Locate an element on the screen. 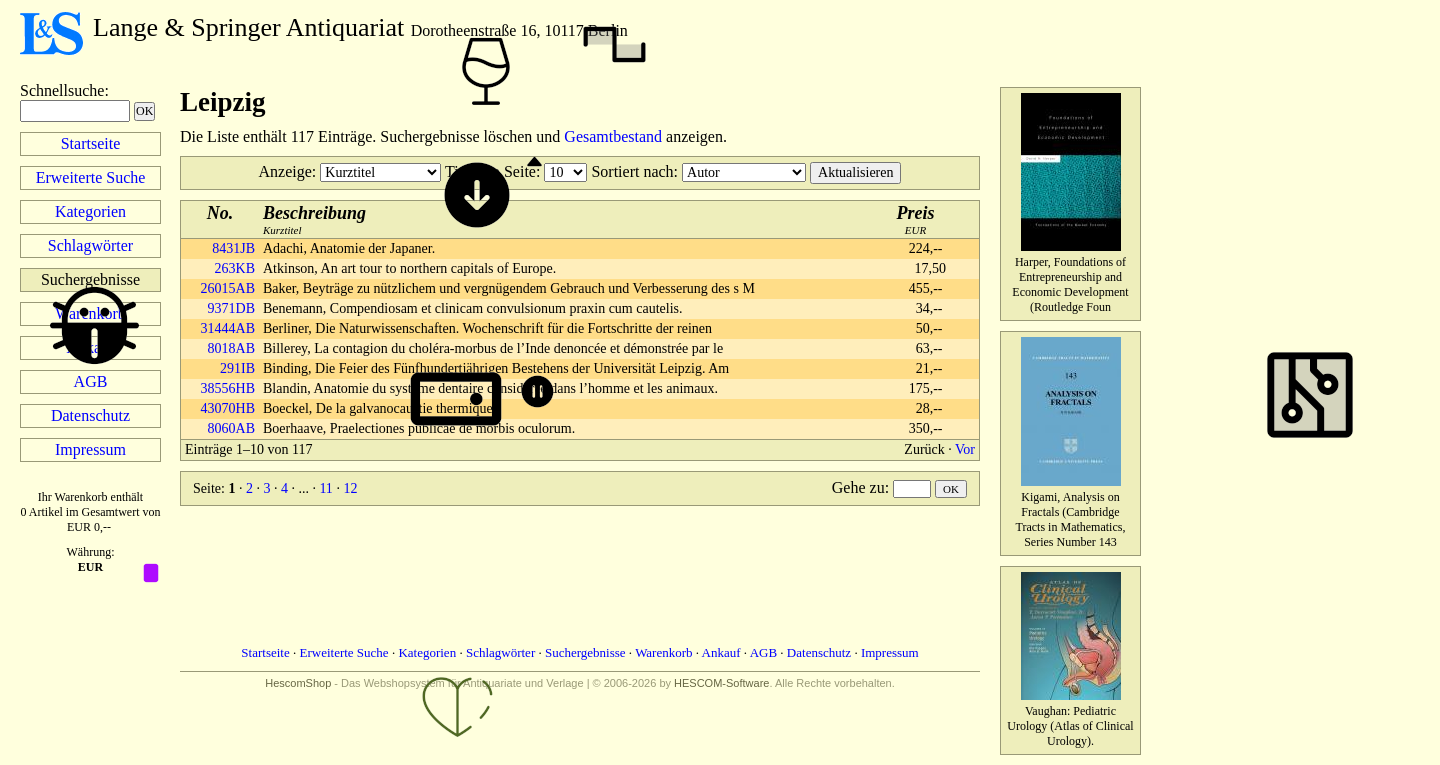 This screenshot has width=1440, height=765. indicates partial like or favorite status is located at coordinates (457, 704).